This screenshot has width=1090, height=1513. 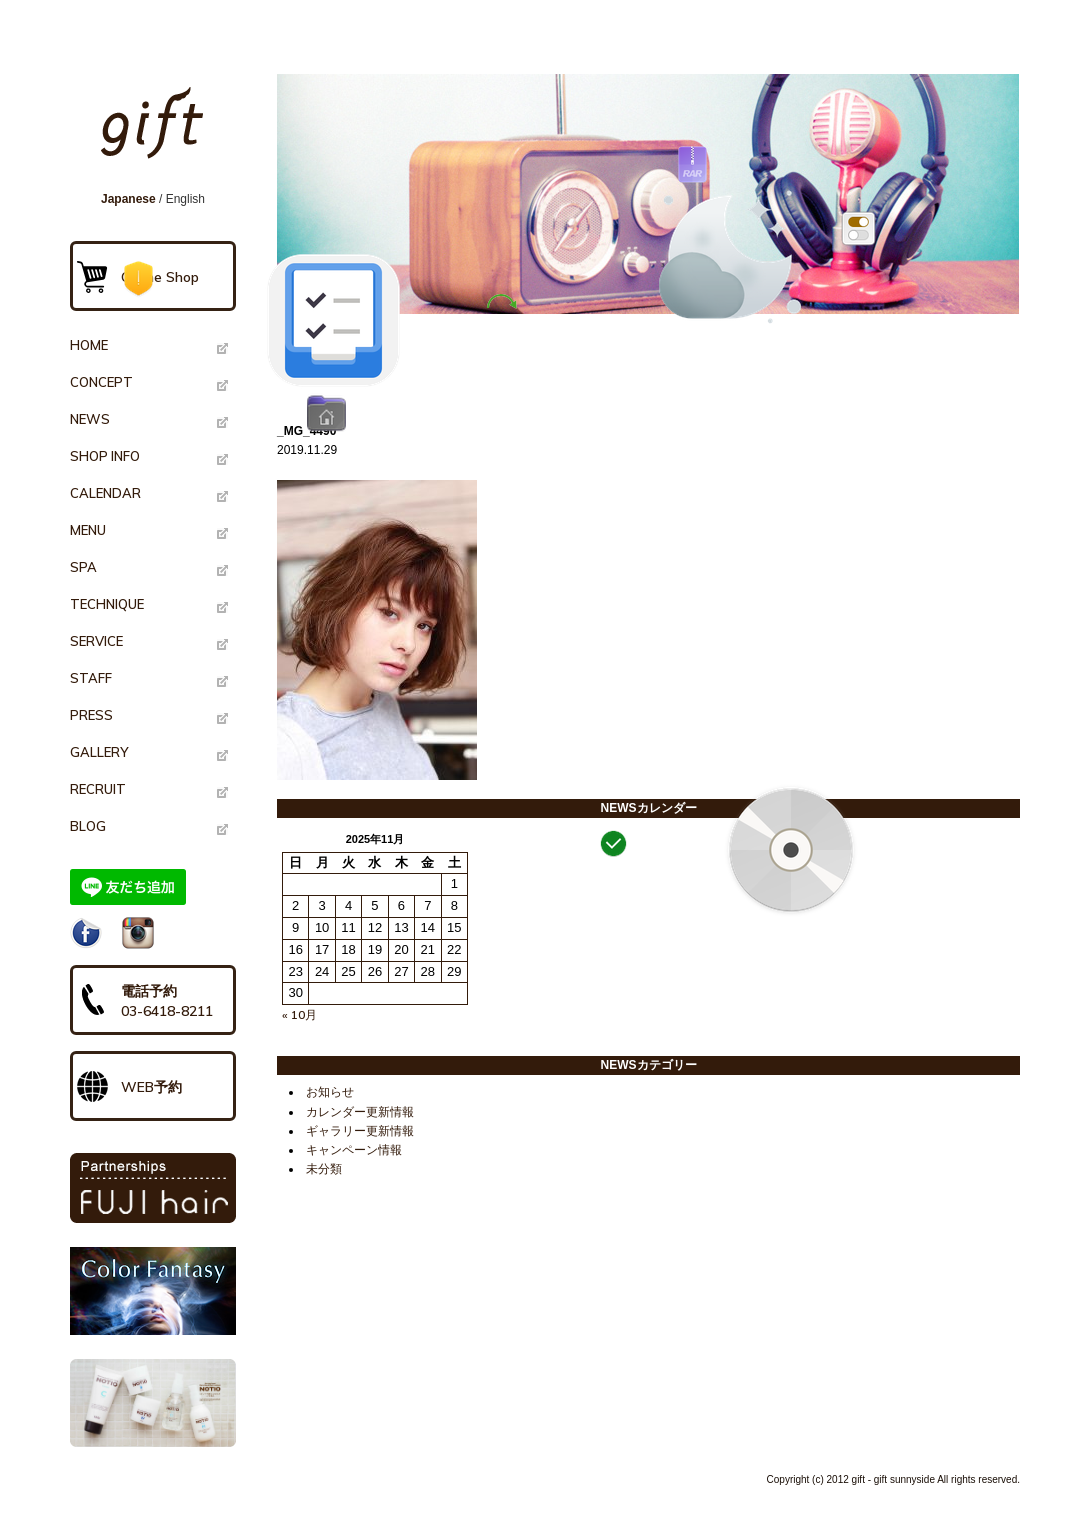 I want to click on open gnome tweaks to customize desktop settings, so click(x=858, y=228).